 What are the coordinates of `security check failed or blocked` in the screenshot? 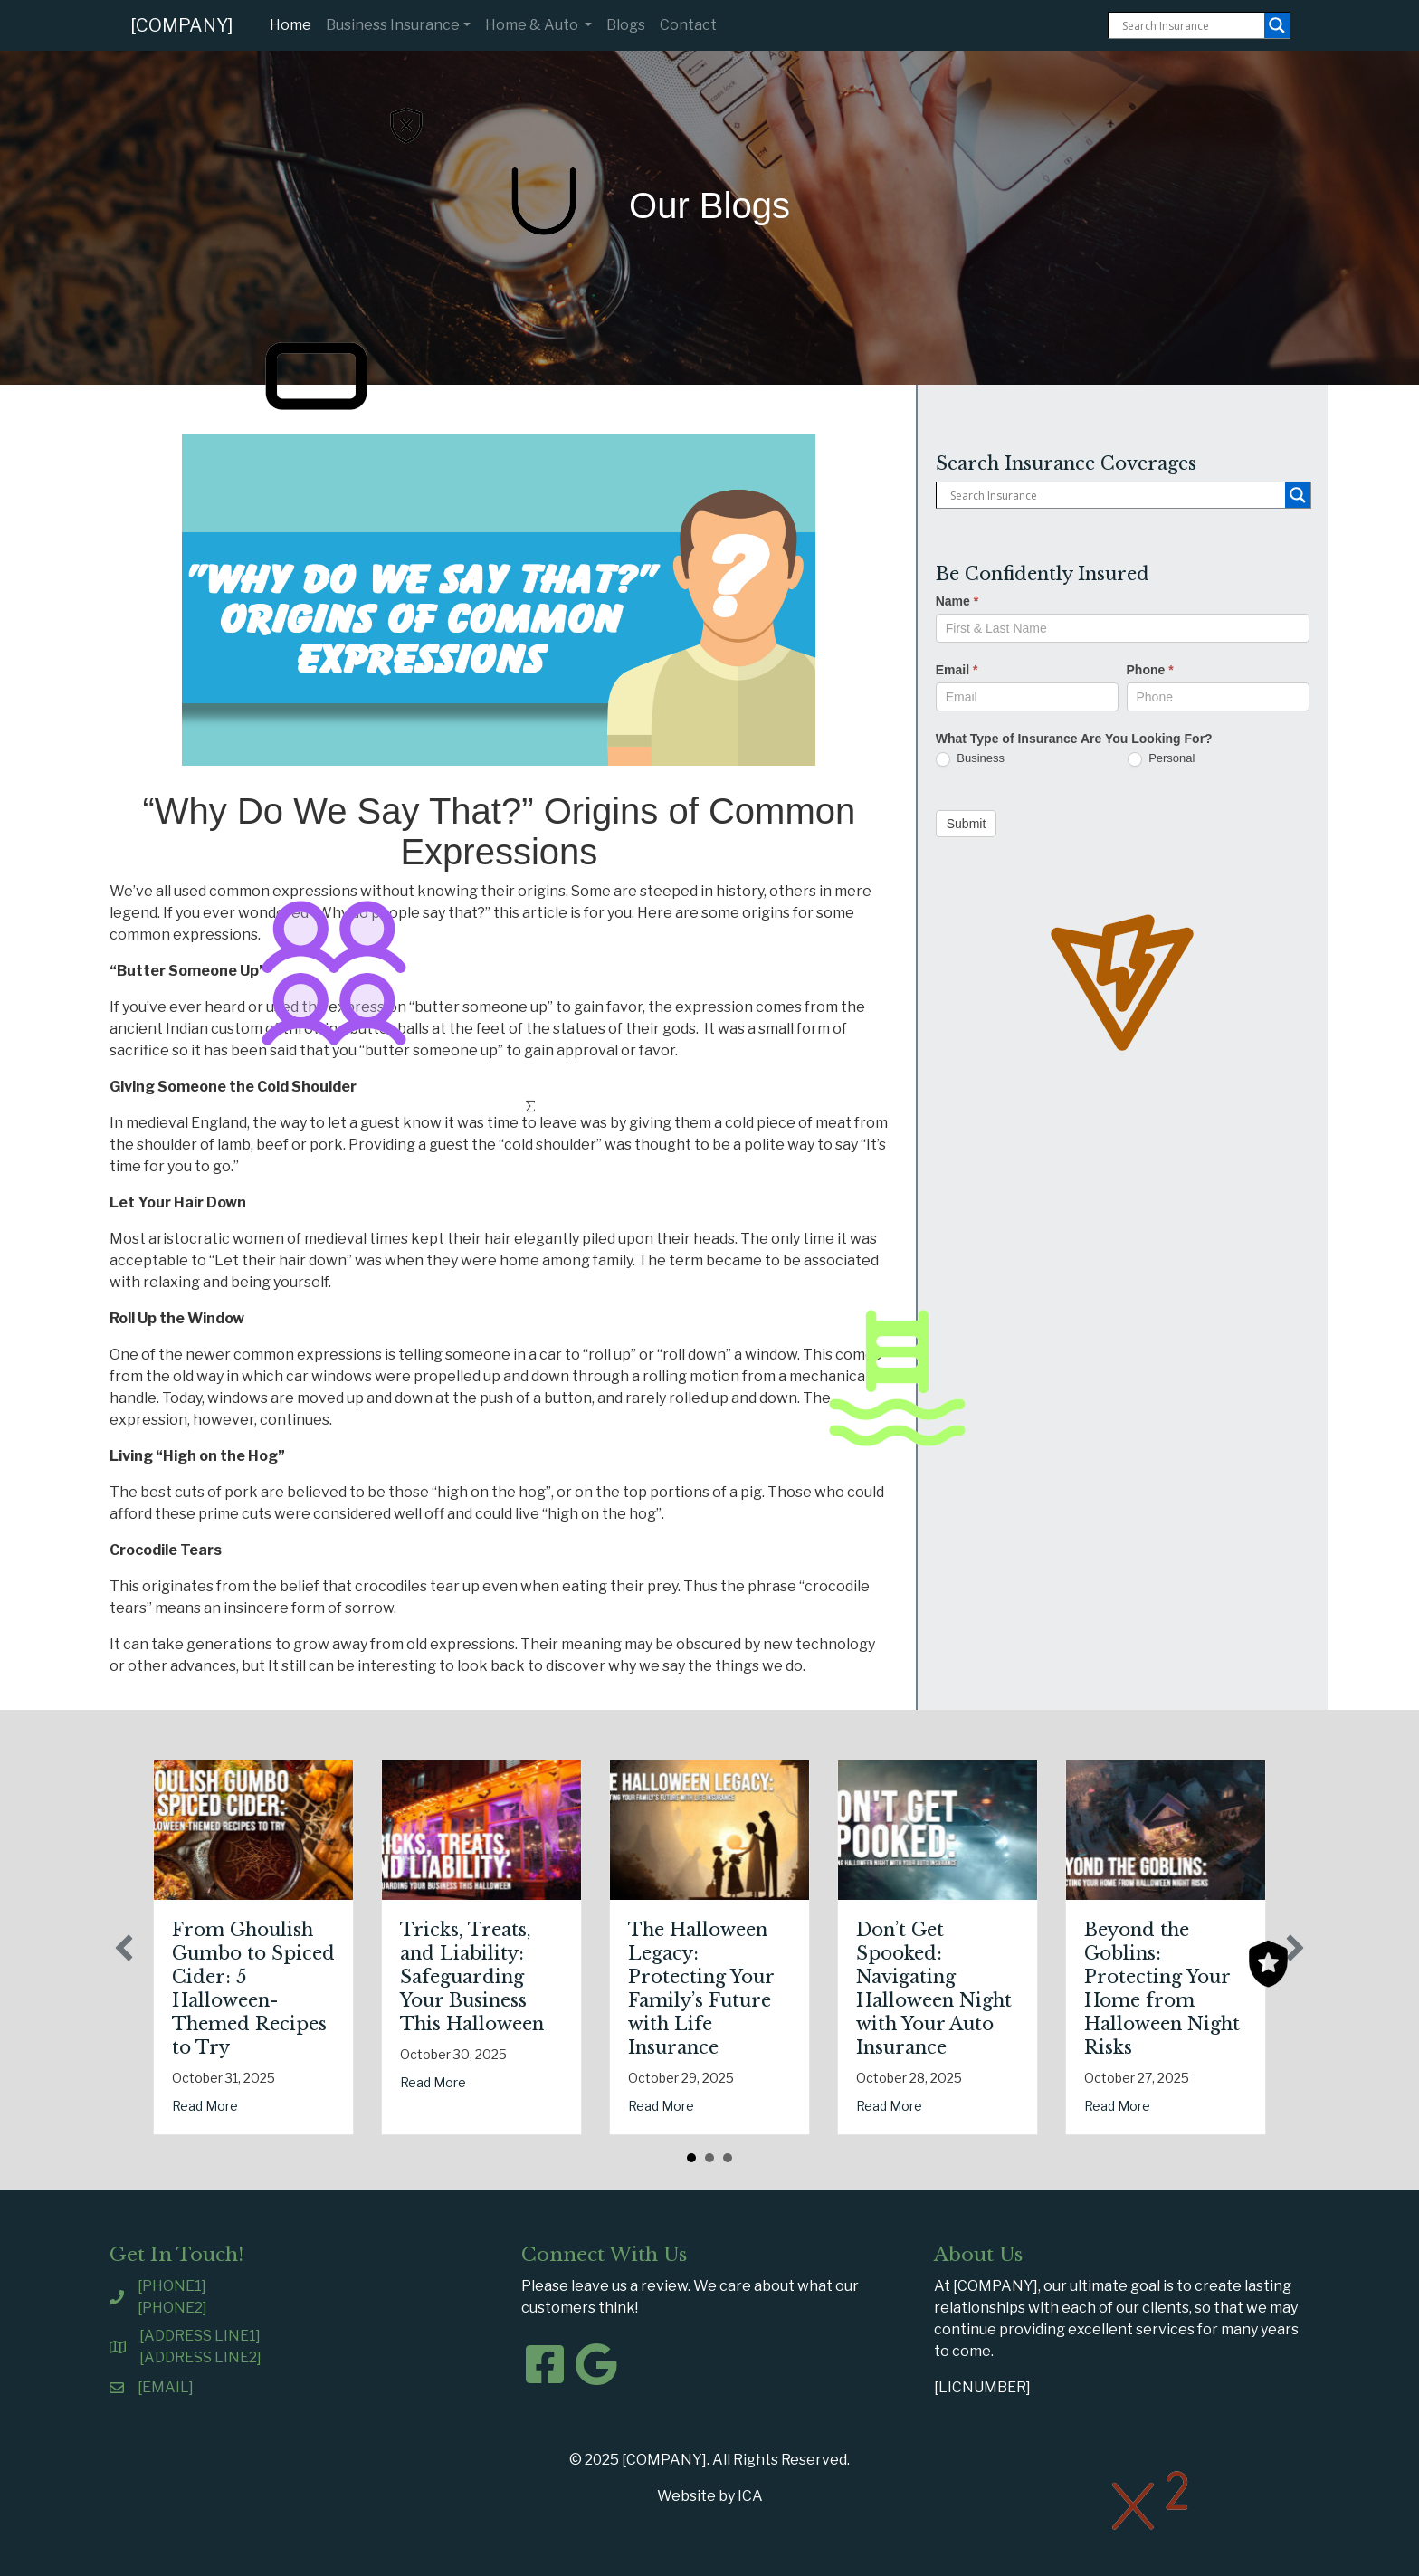 It's located at (406, 126).